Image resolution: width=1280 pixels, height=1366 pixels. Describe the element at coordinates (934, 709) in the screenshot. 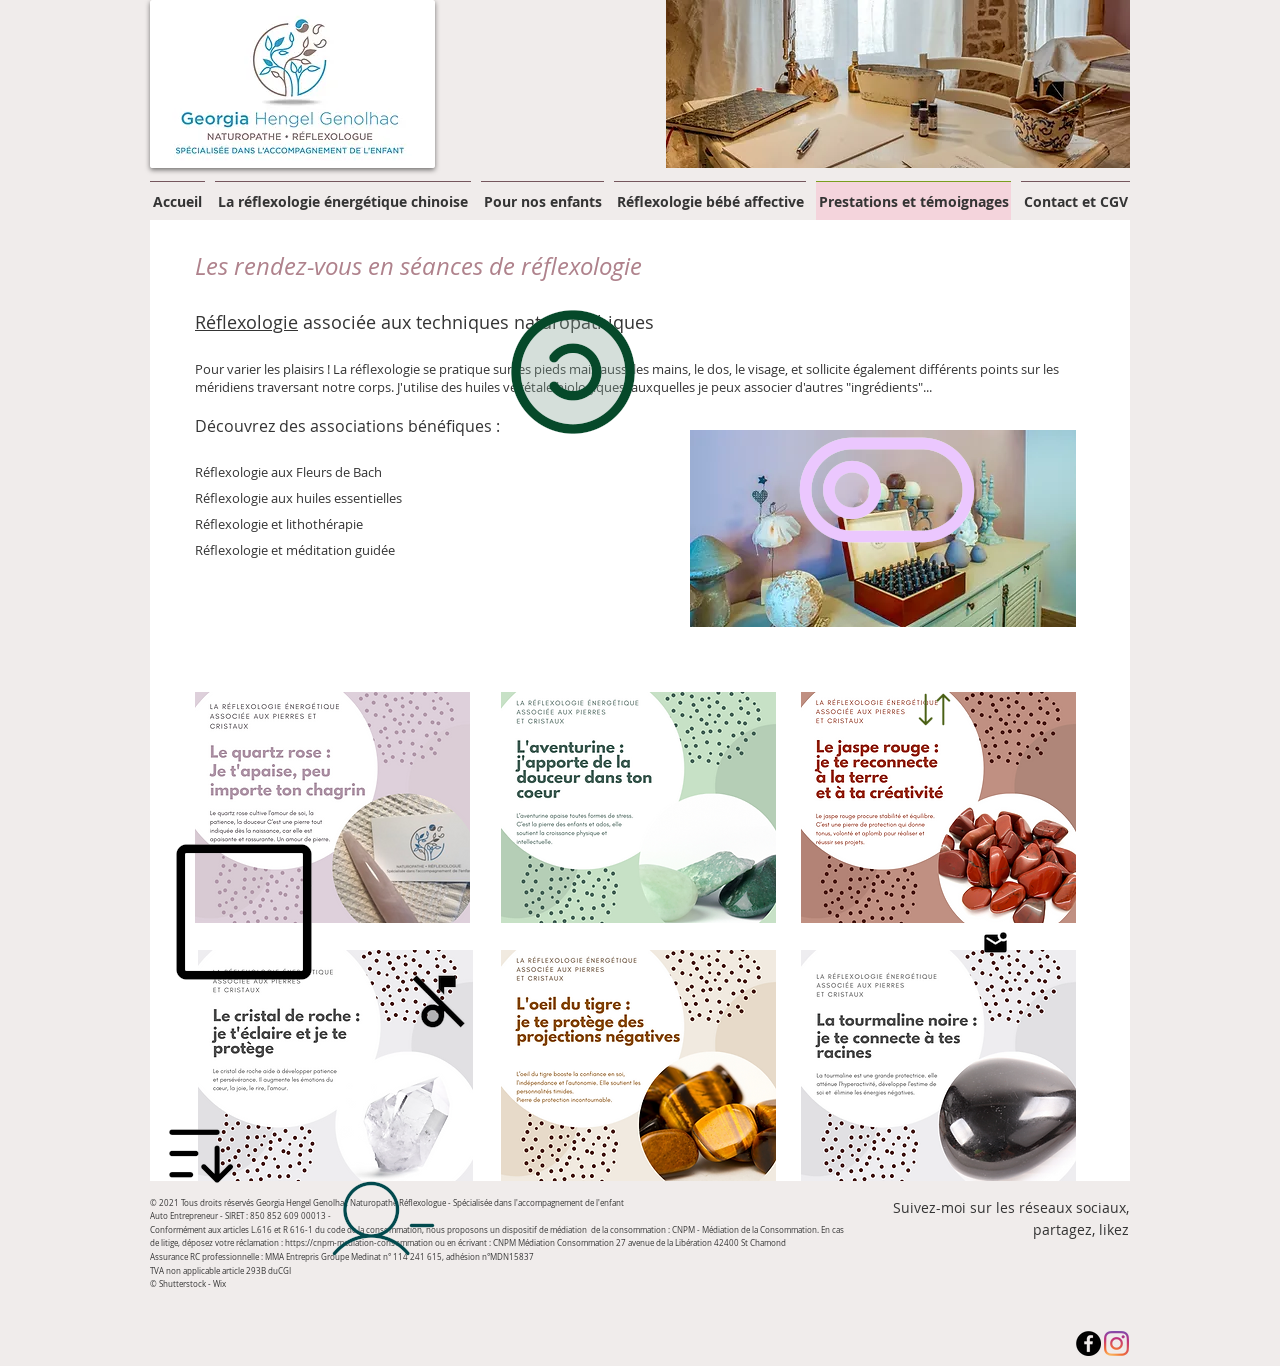

I see `sort items in ascending or descending order` at that location.